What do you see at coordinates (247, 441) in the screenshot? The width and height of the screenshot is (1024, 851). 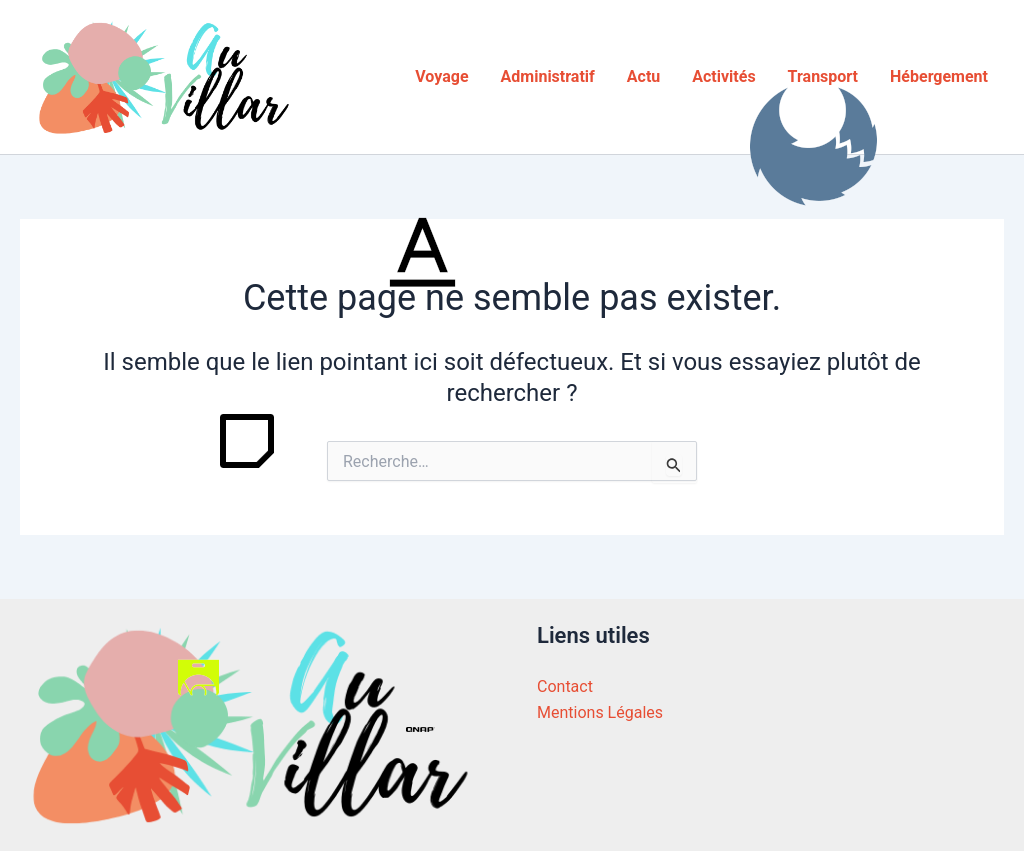 I see `create a new sticky note` at bounding box center [247, 441].